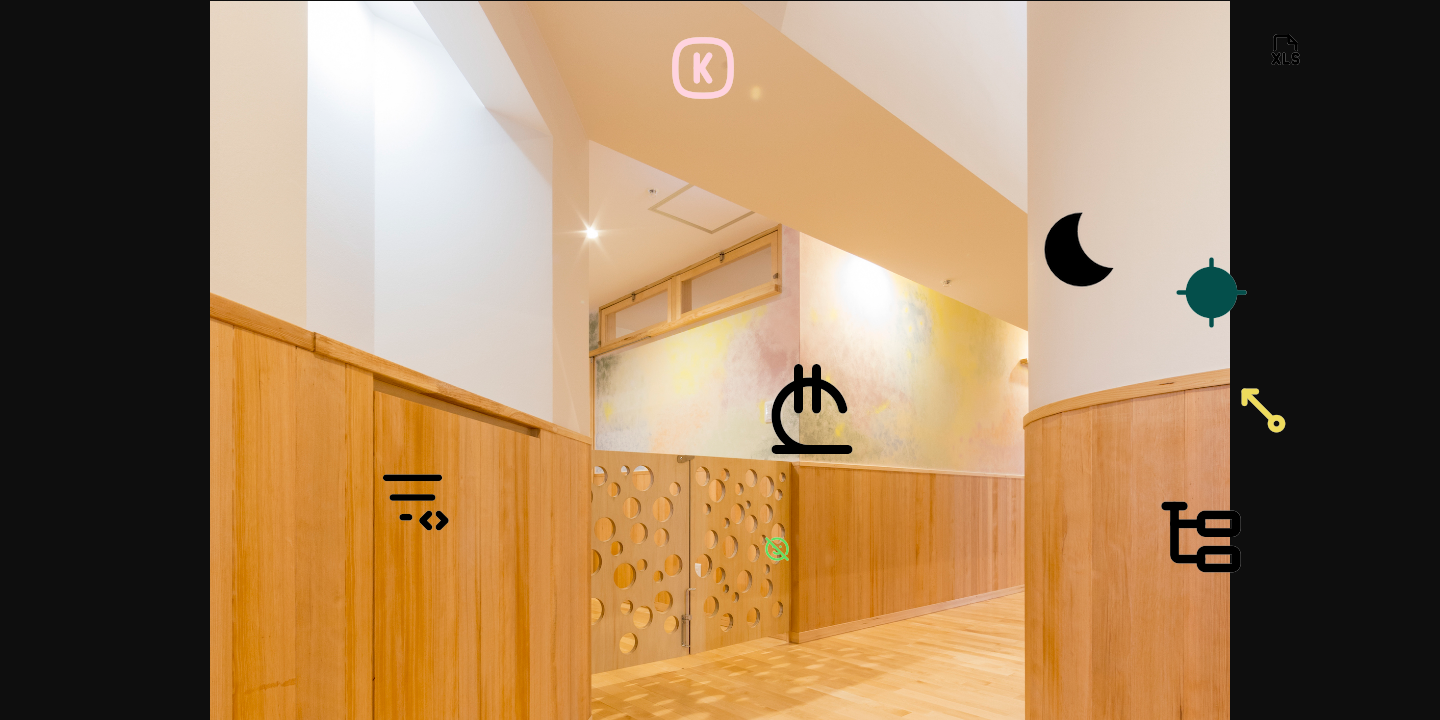  I want to click on disable mood or emotion tracking, so click(777, 549).